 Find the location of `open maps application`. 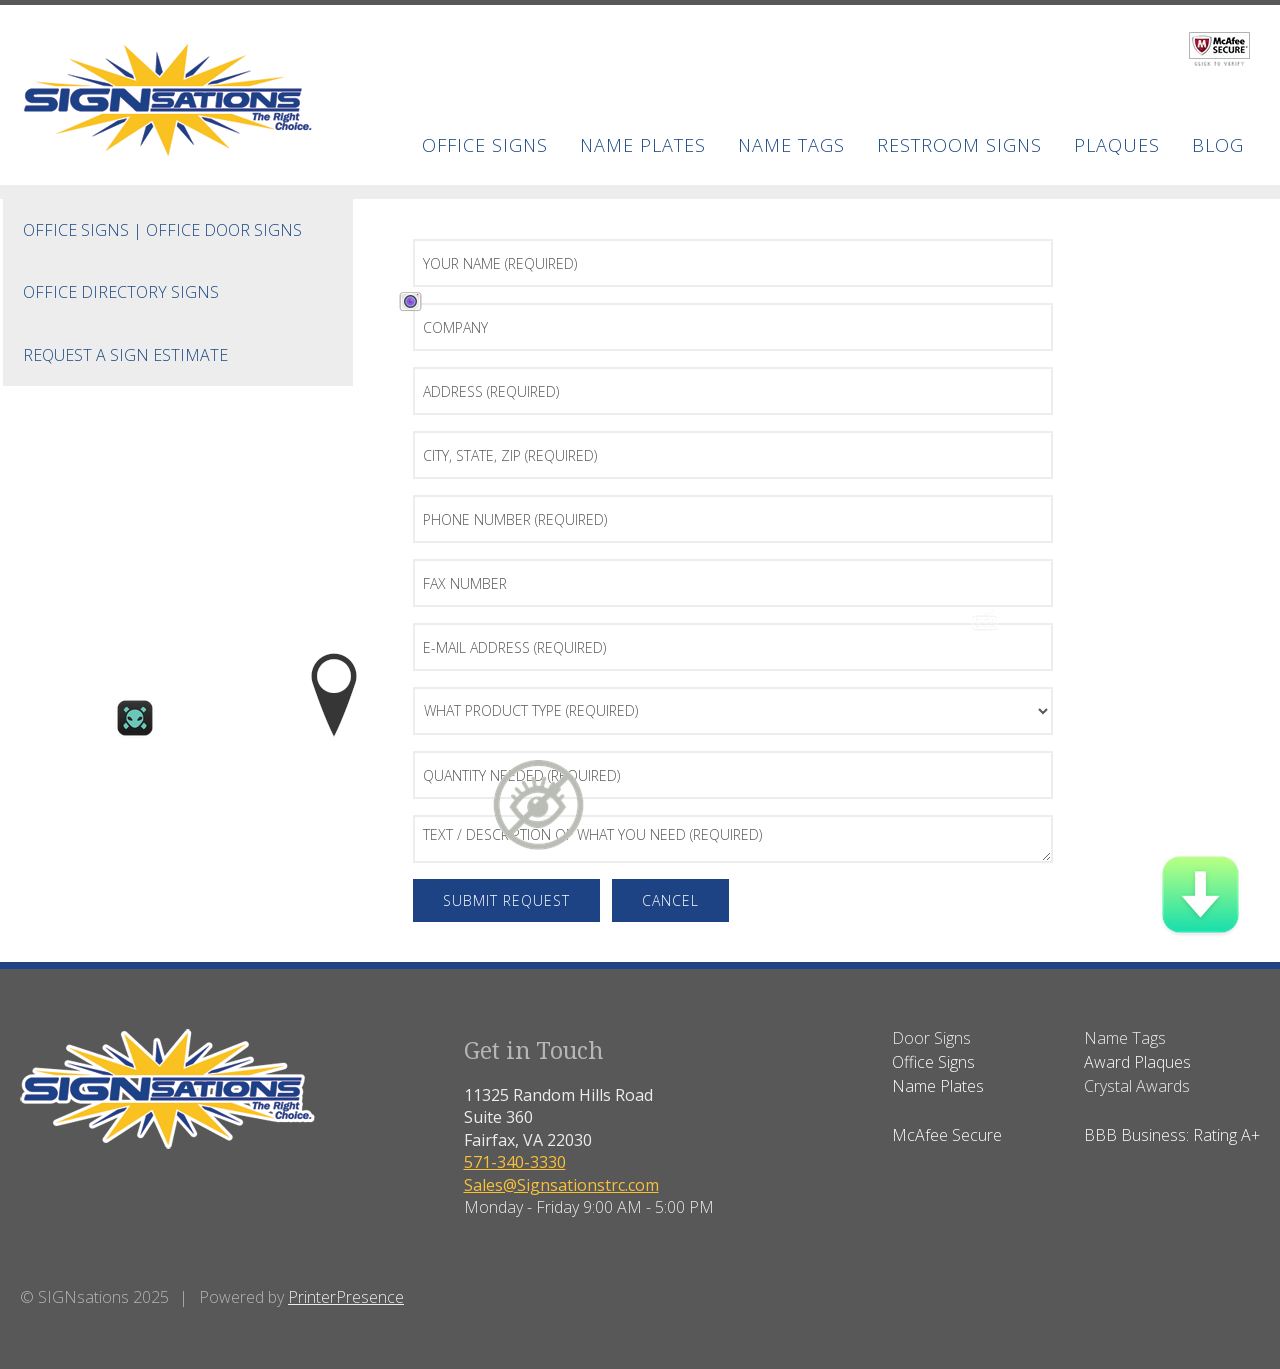

open maps application is located at coordinates (334, 693).